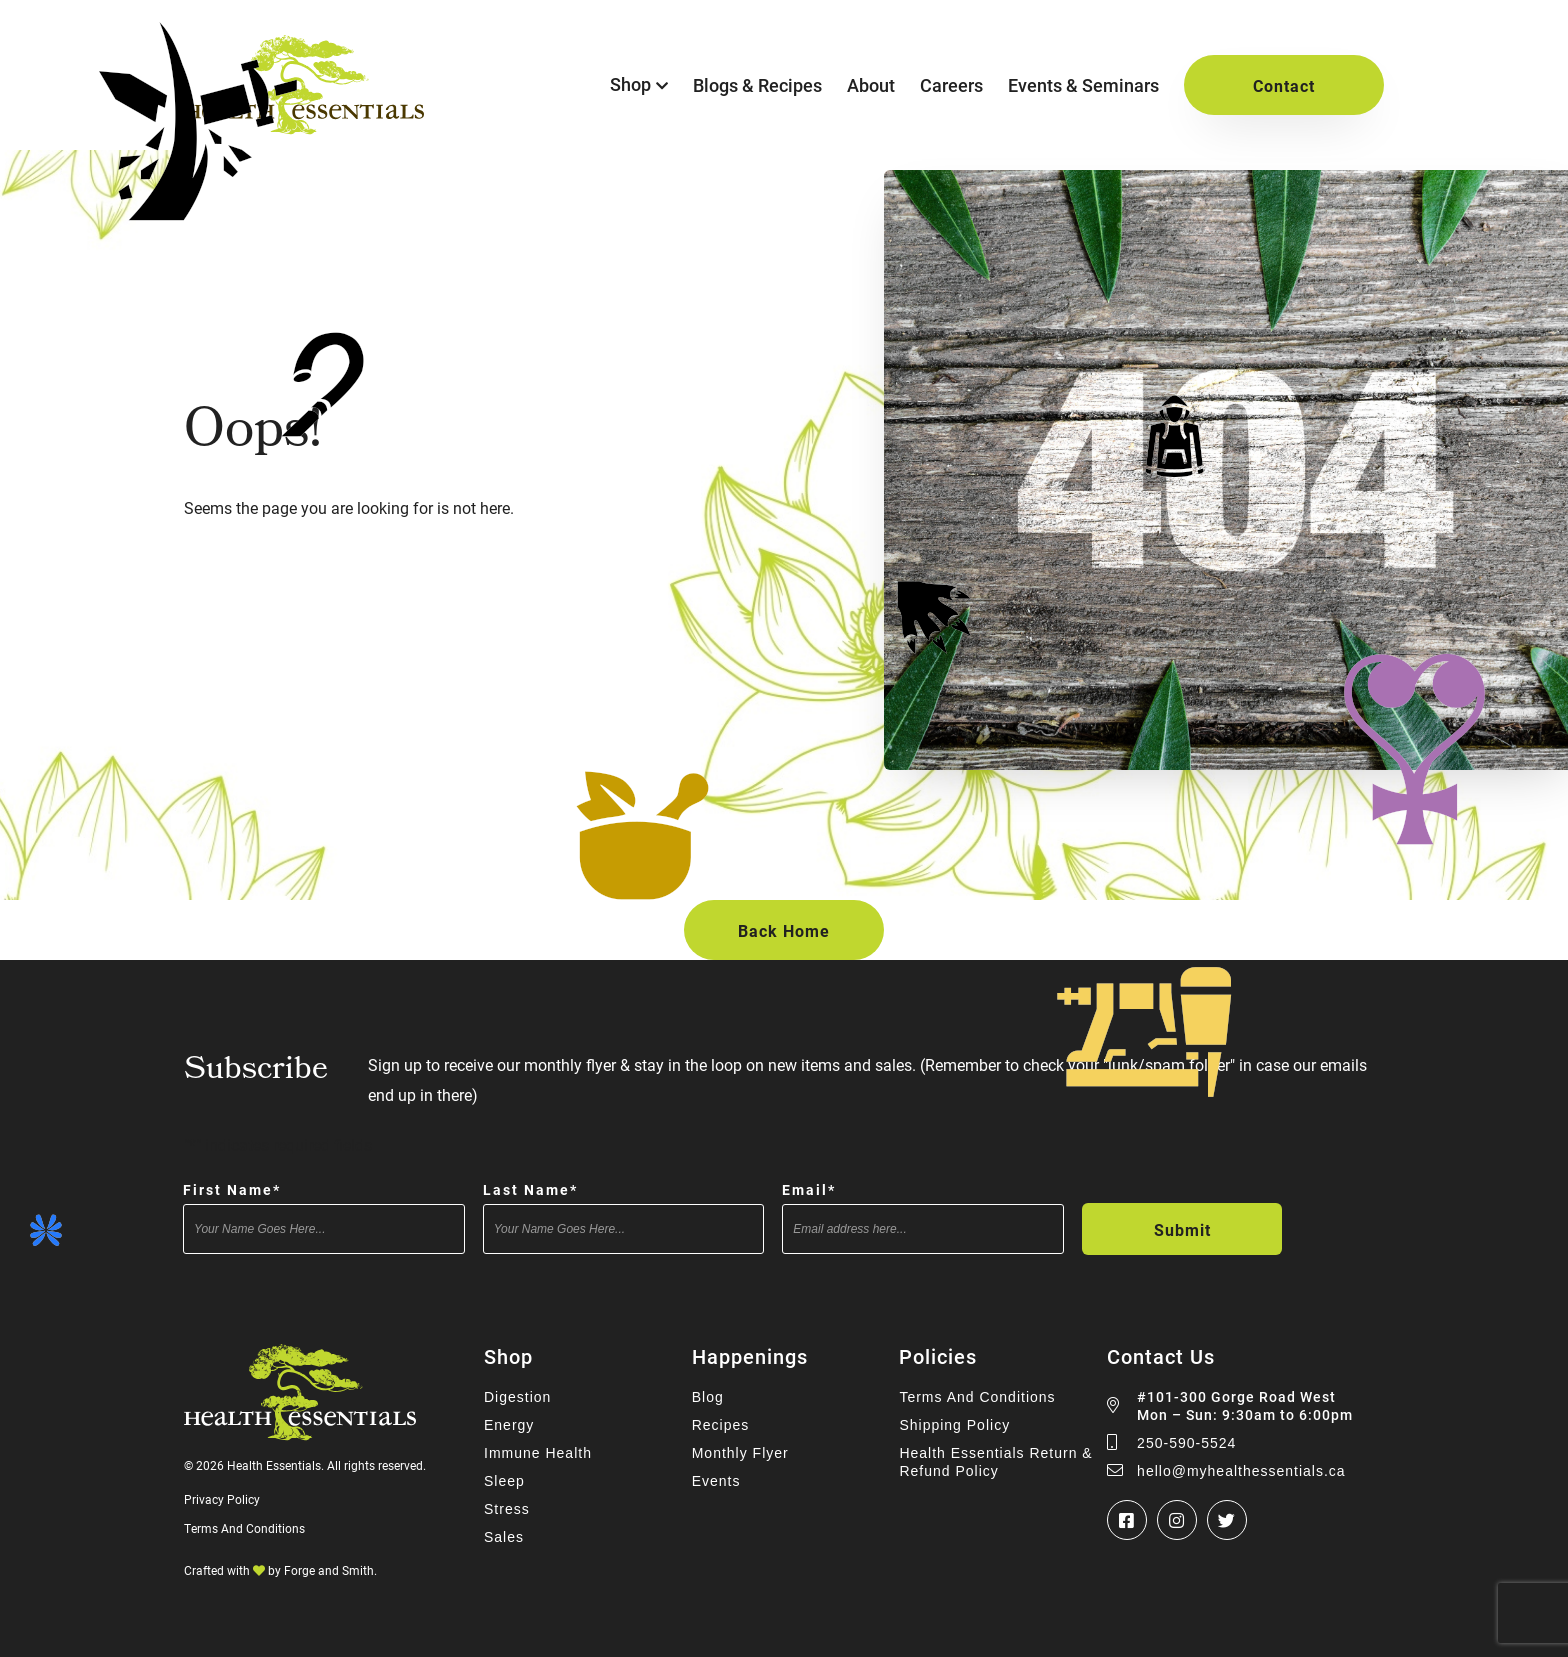 This screenshot has width=1568, height=1657. Describe the element at coordinates (46, 1230) in the screenshot. I see `equip fairy wings accessory` at that location.